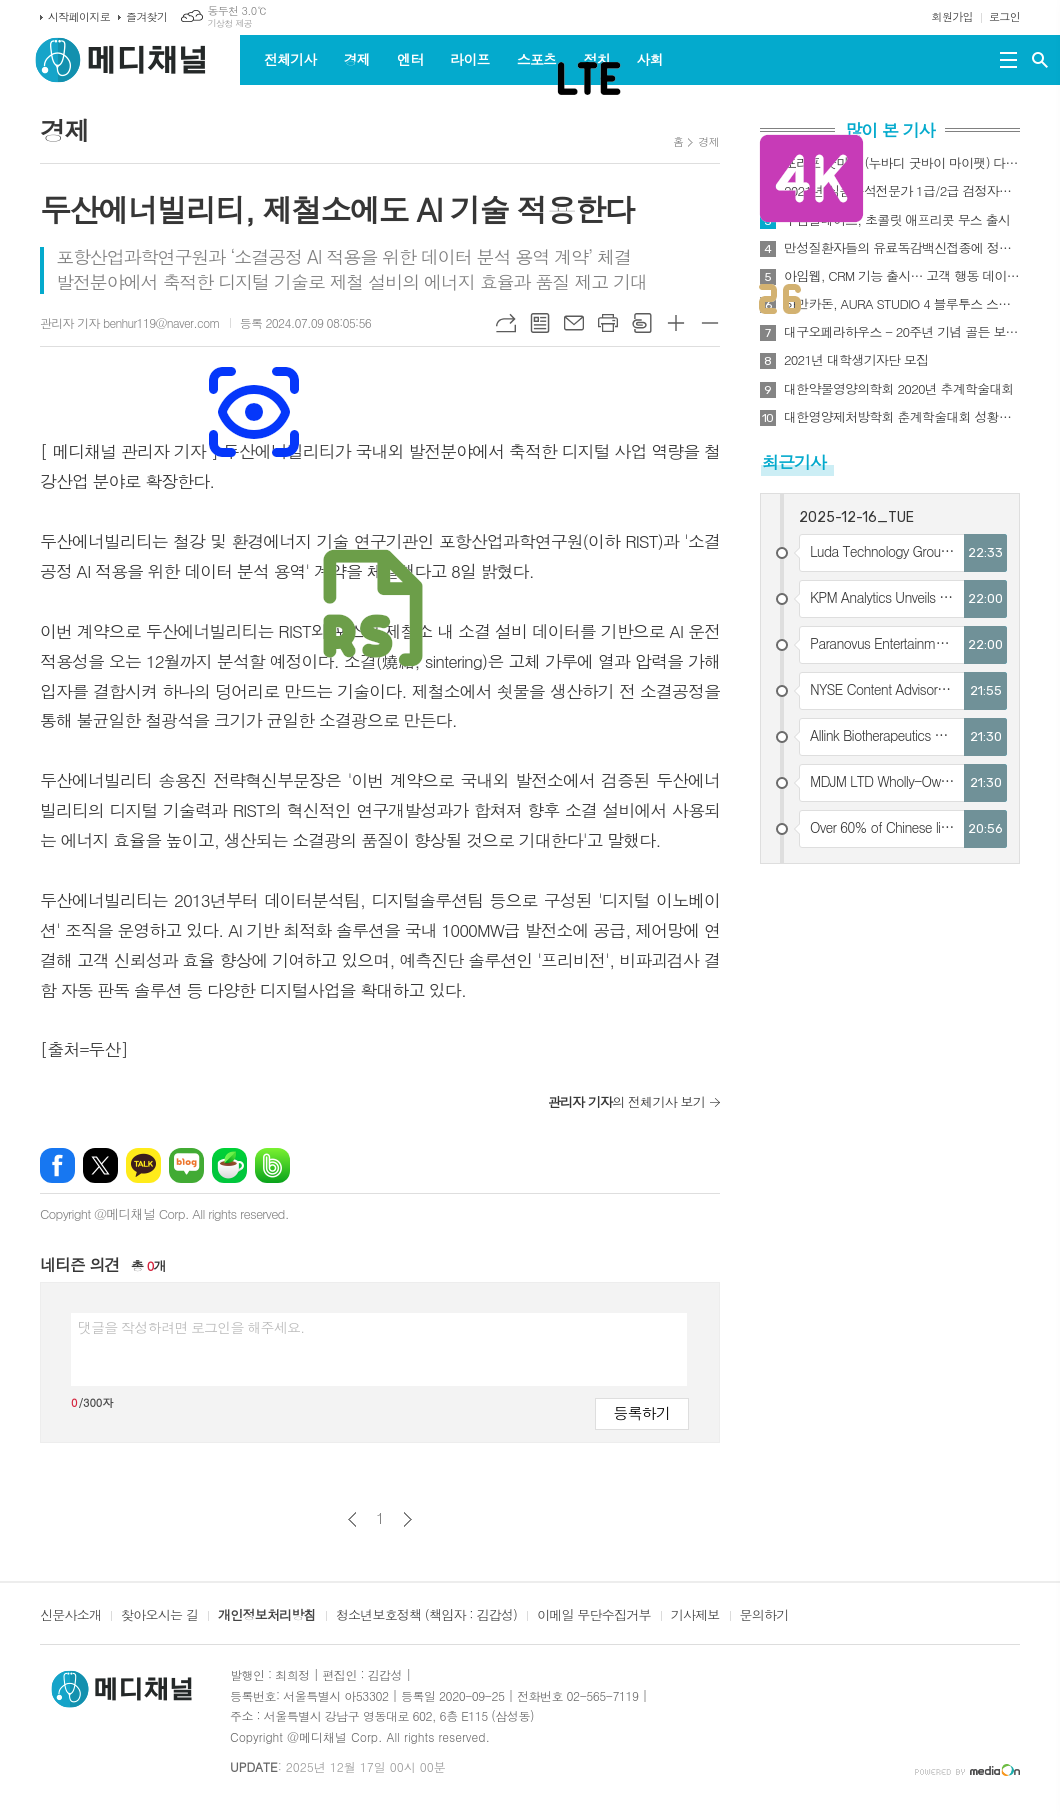  I want to click on a Rust source code file, so click(373, 608).